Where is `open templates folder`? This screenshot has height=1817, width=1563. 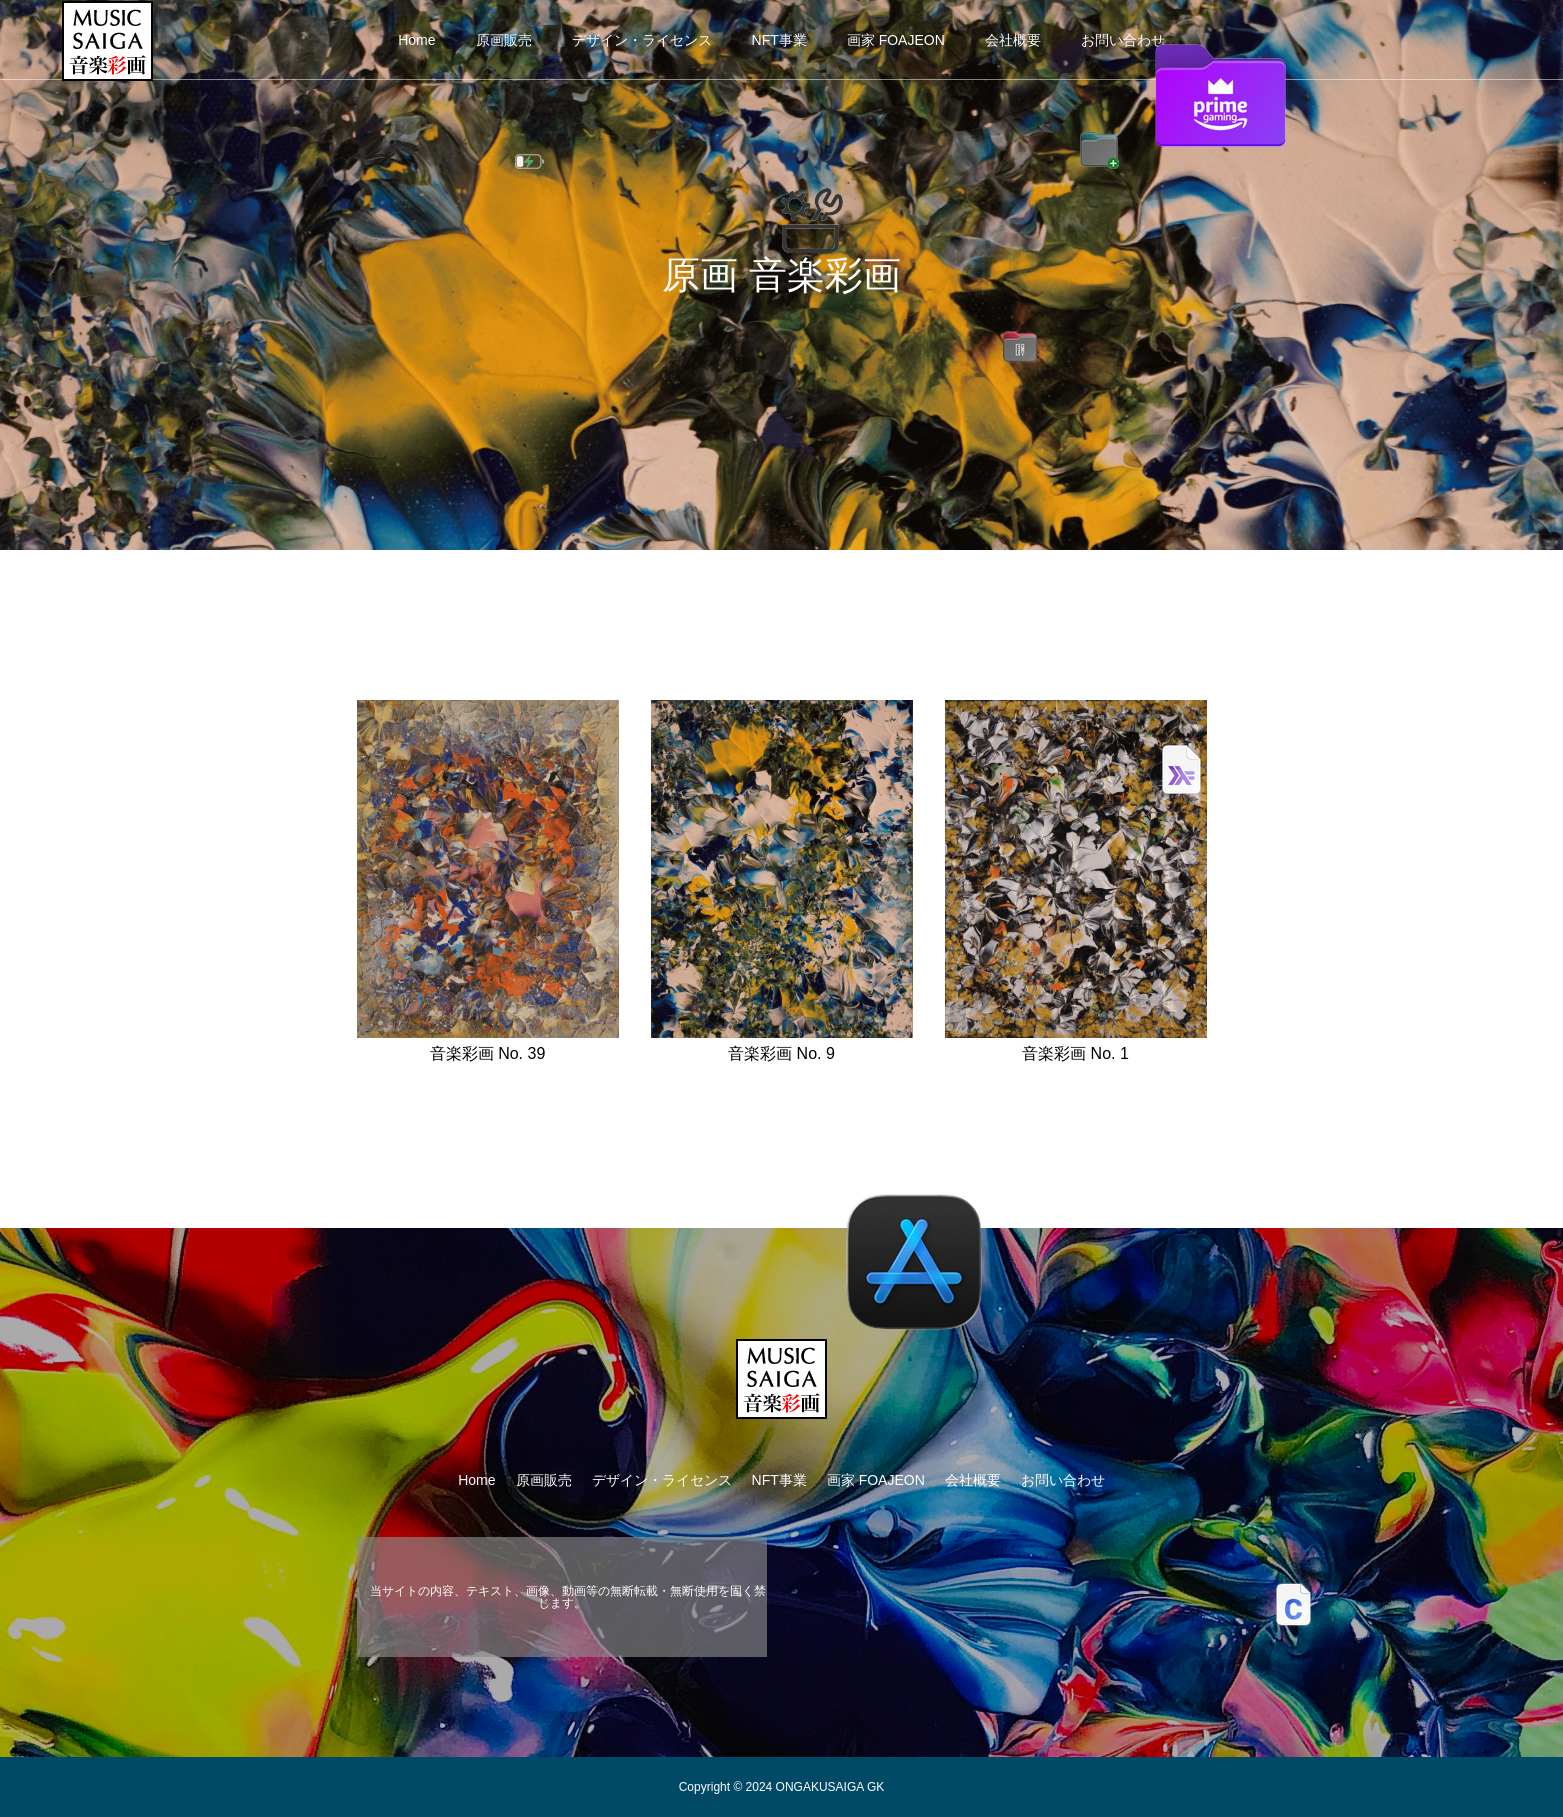 open templates folder is located at coordinates (1020, 346).